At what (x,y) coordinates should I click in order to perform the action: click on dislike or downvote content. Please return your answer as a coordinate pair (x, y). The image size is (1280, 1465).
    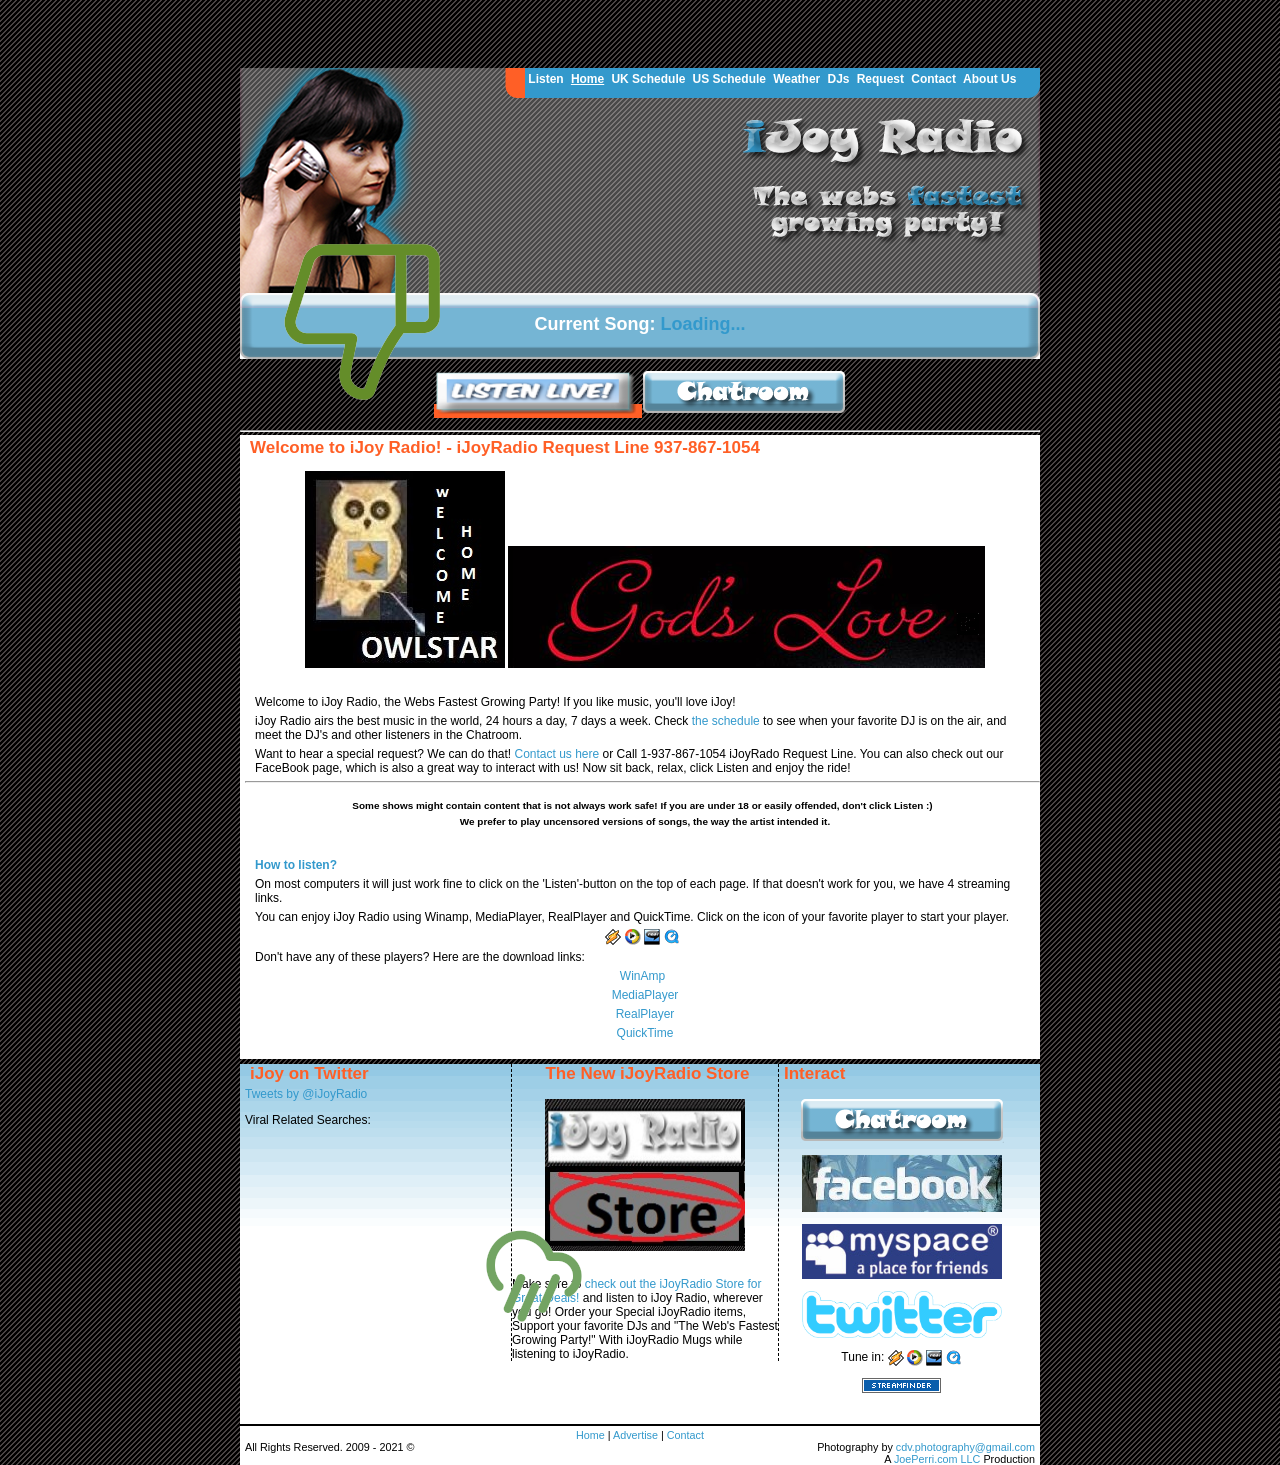
    Looking at the image, I should click on (362, 322).